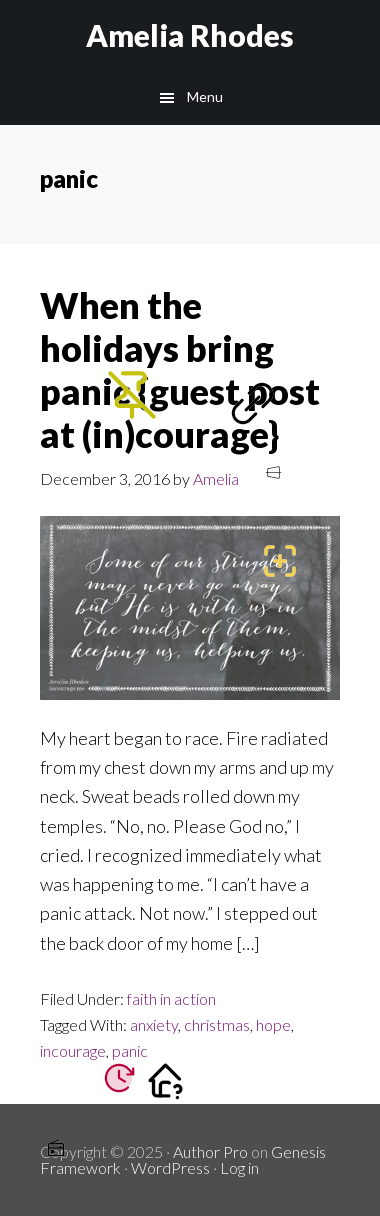  What do you see at coordinates (132, 395) in the screenshot?
I see `unpin an item from its current location` at bounding box center [132, 395].